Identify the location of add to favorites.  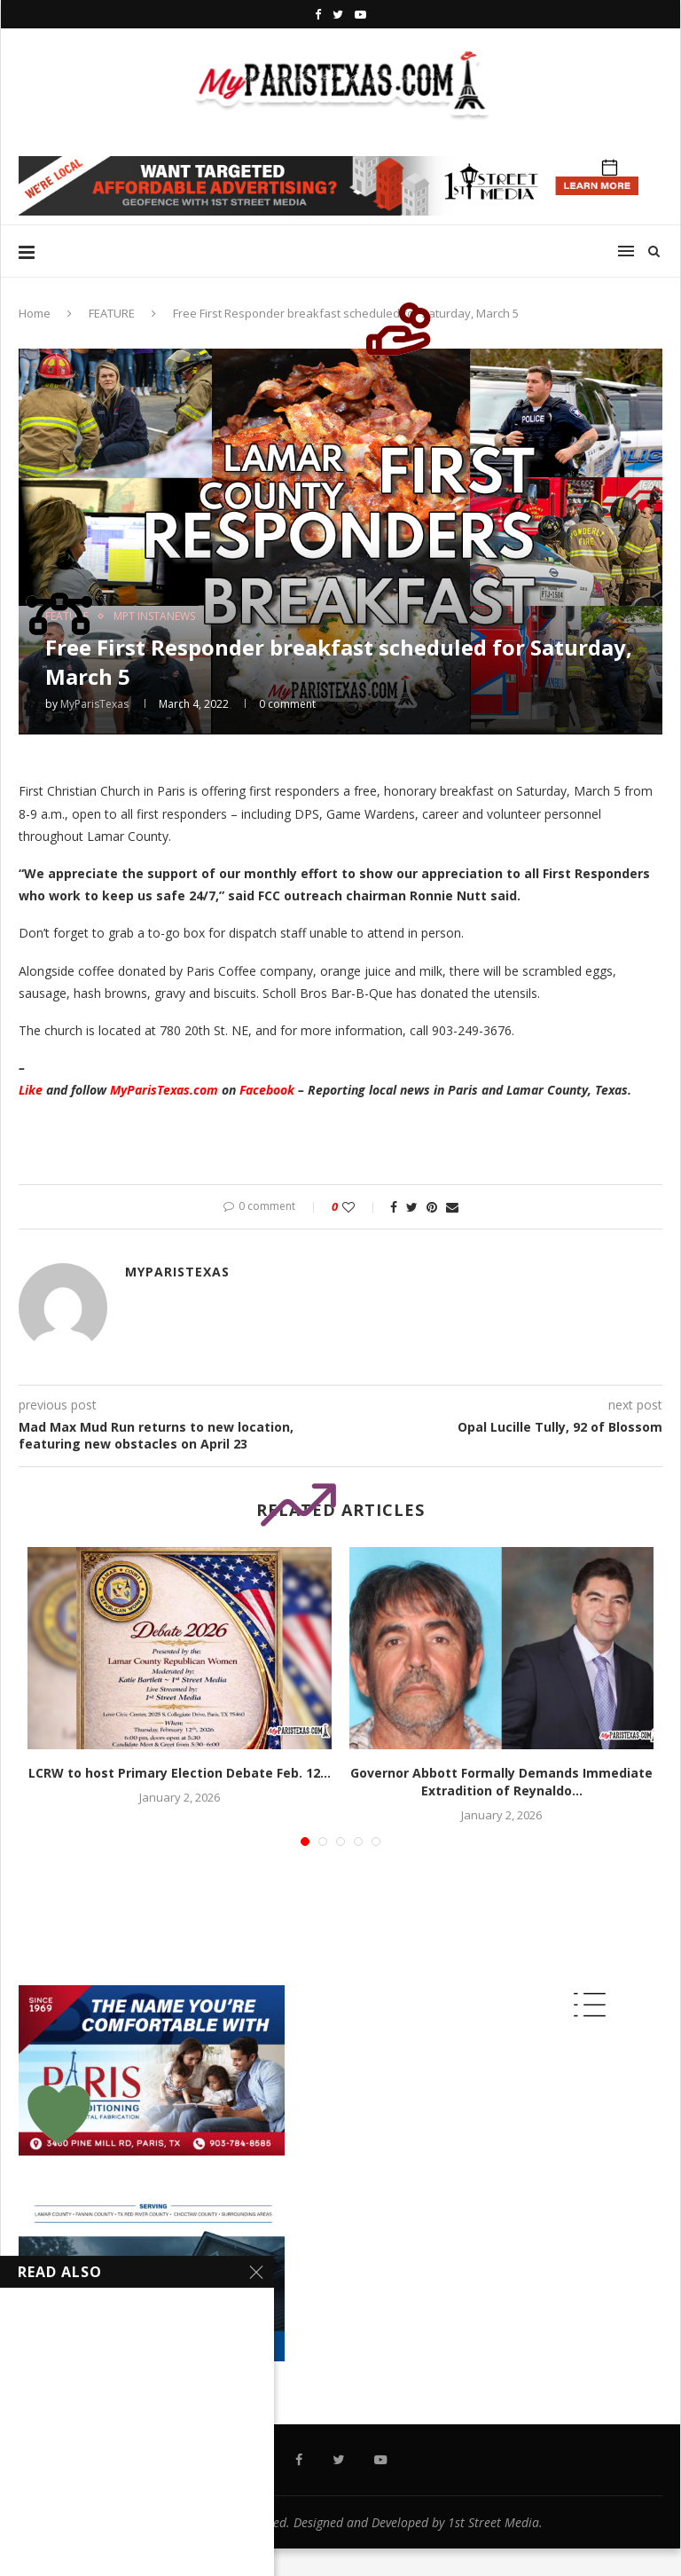
(59, 2114).